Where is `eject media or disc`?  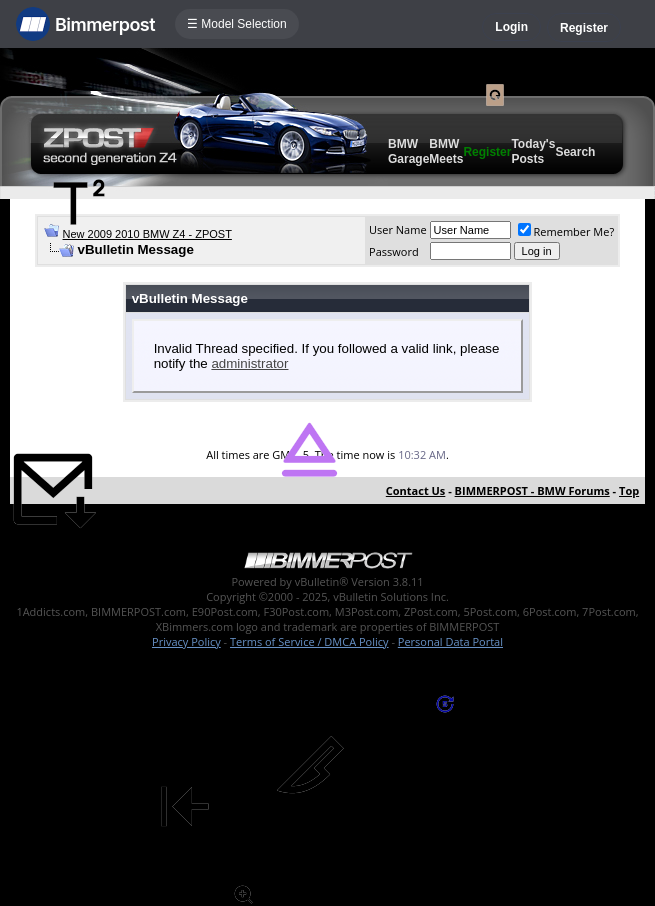
eject media or disc is located at coordinates (309, 452).